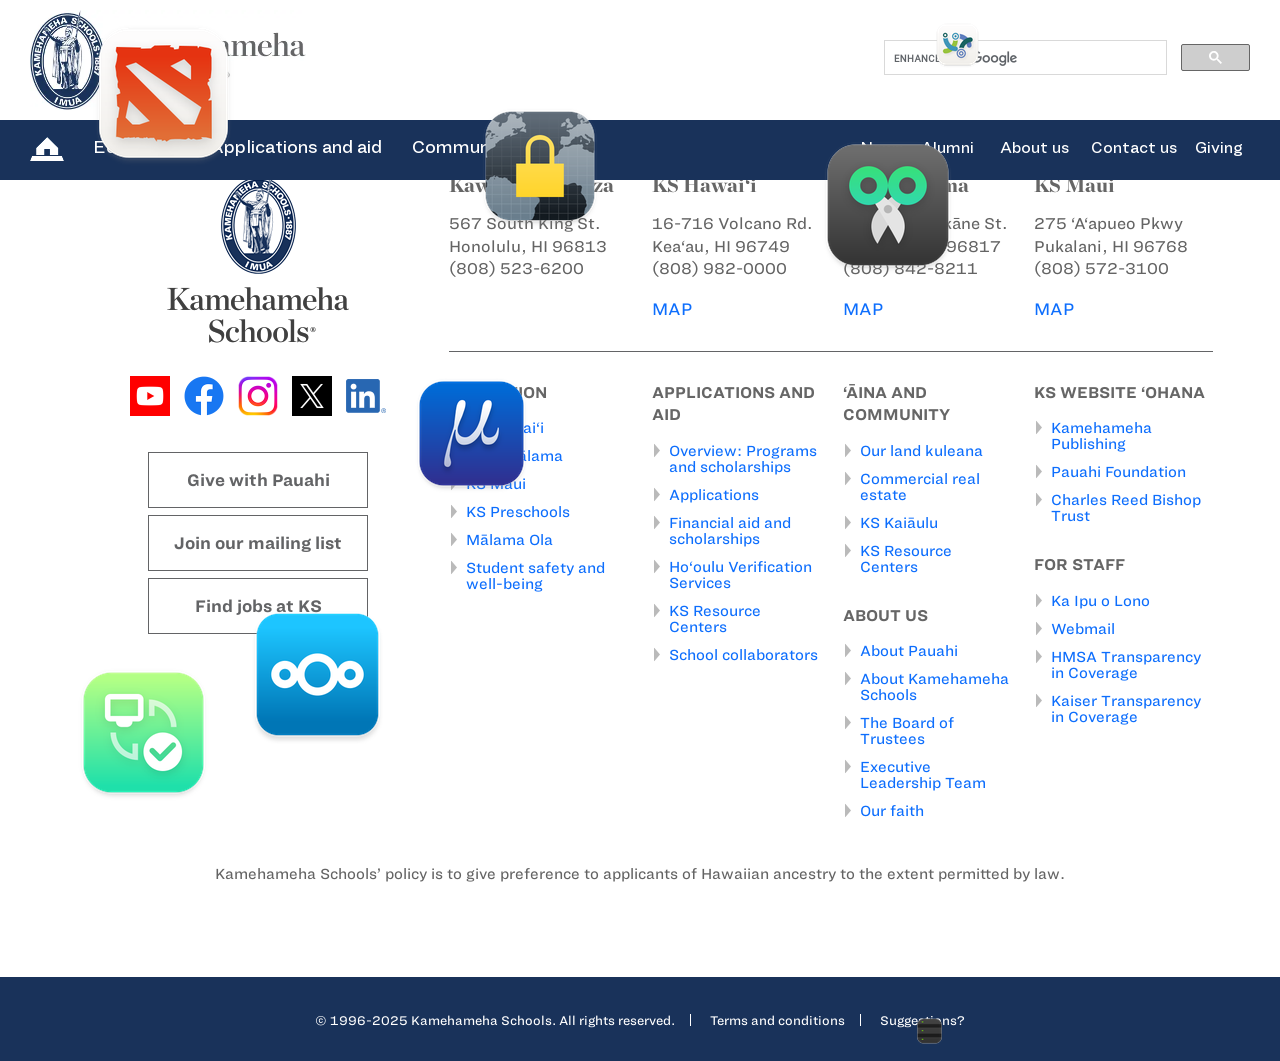 Image resolution: width=1280 pixels, height=1061 pixels. I want to click on open ownCloud file sync and sharing app, so click(317, 674).